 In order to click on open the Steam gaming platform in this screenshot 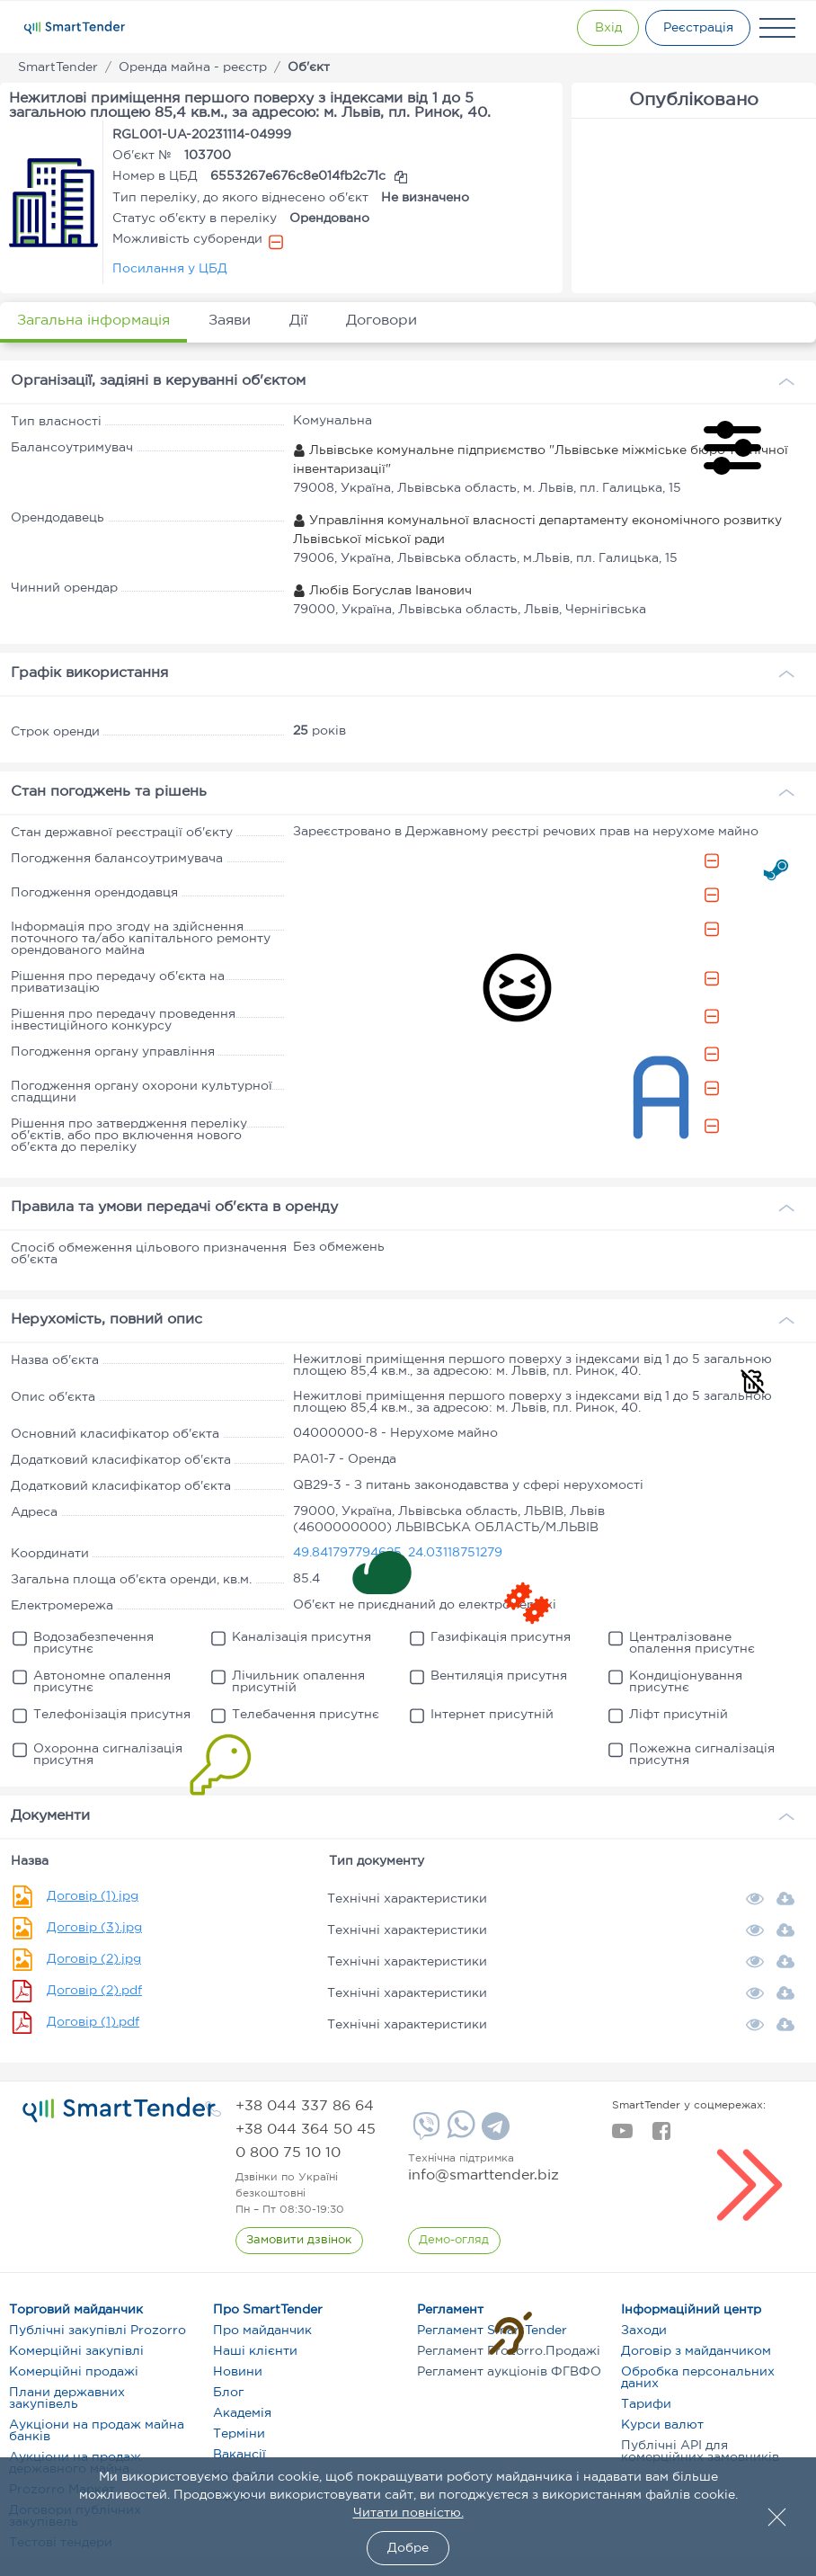, I will do `click(776, 869)`.